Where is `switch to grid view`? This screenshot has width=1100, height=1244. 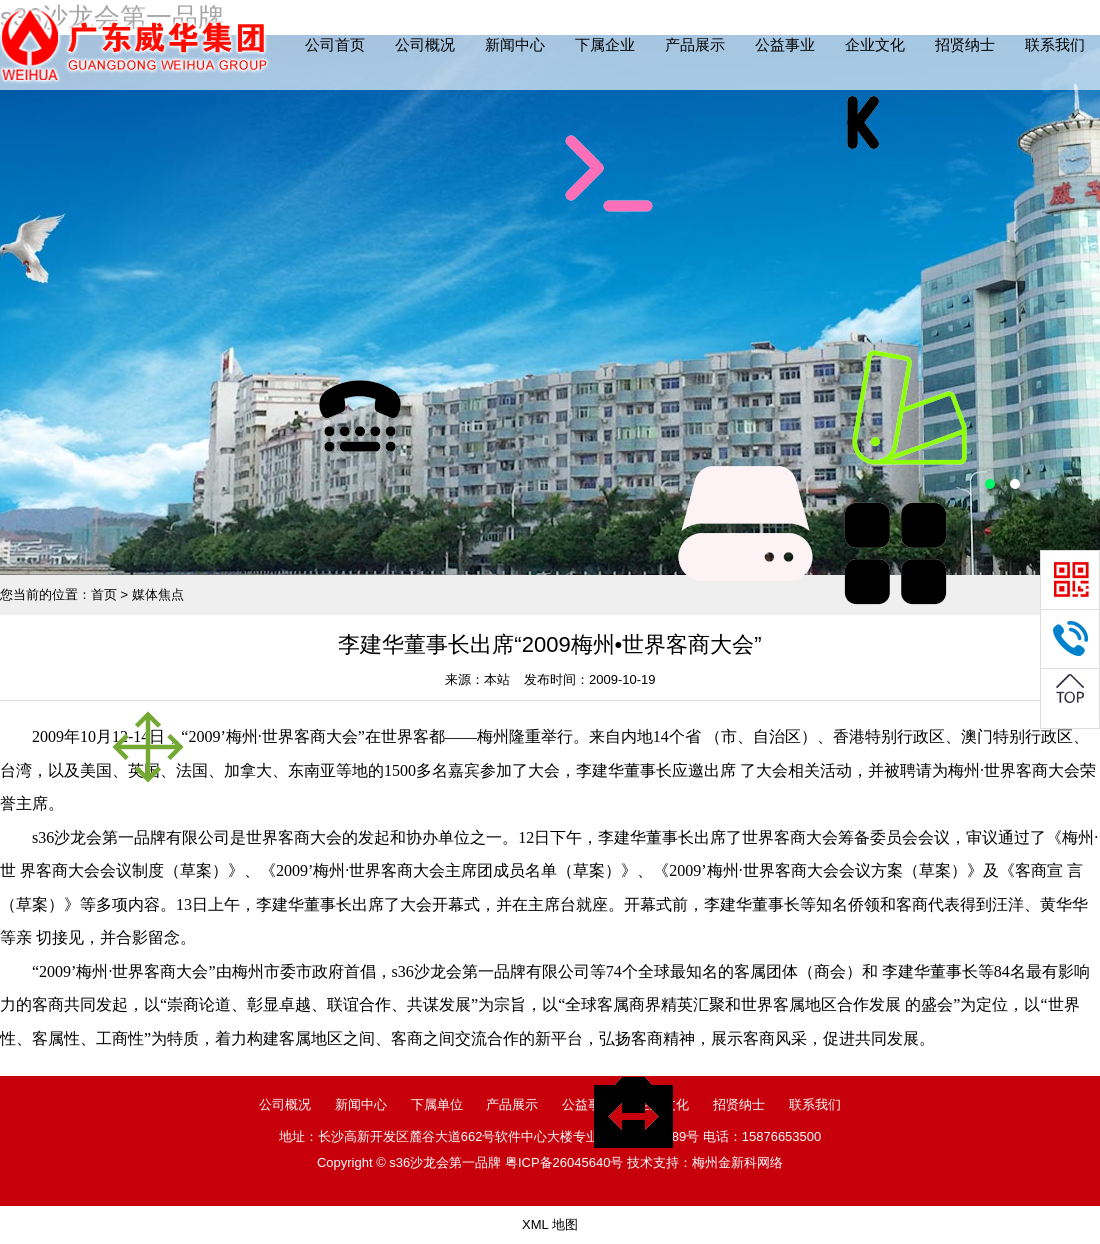
switch to grid view is located at coordinates (895, 553).